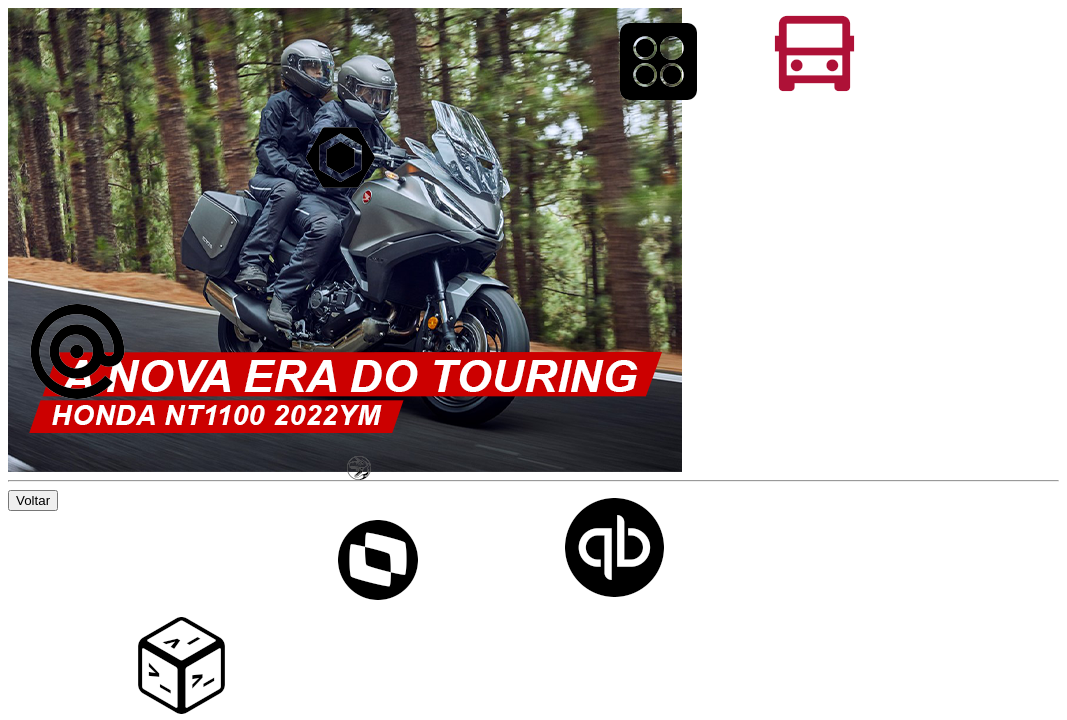 The width and height of the screenshot is (1067, 720). Describe the element at coordinates (658, 61) in the screenshot. I see `open the payback rewards app` at that location.